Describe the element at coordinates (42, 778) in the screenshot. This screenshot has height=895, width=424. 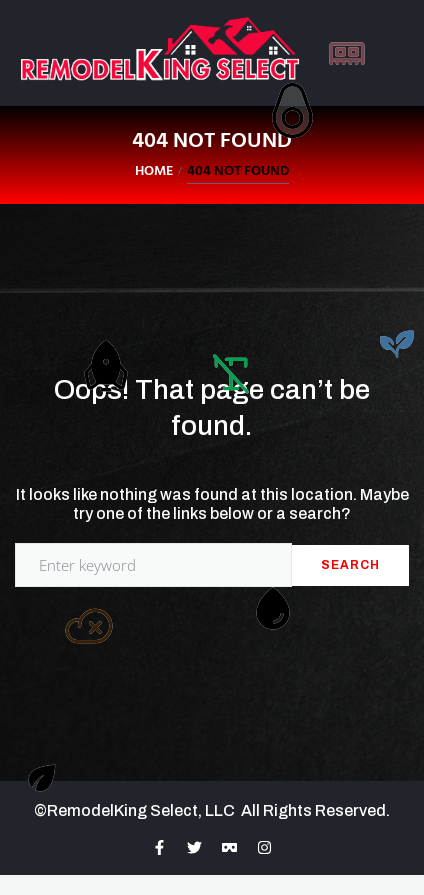
I see `enable eco-friendly or power-saving mode` at that location.